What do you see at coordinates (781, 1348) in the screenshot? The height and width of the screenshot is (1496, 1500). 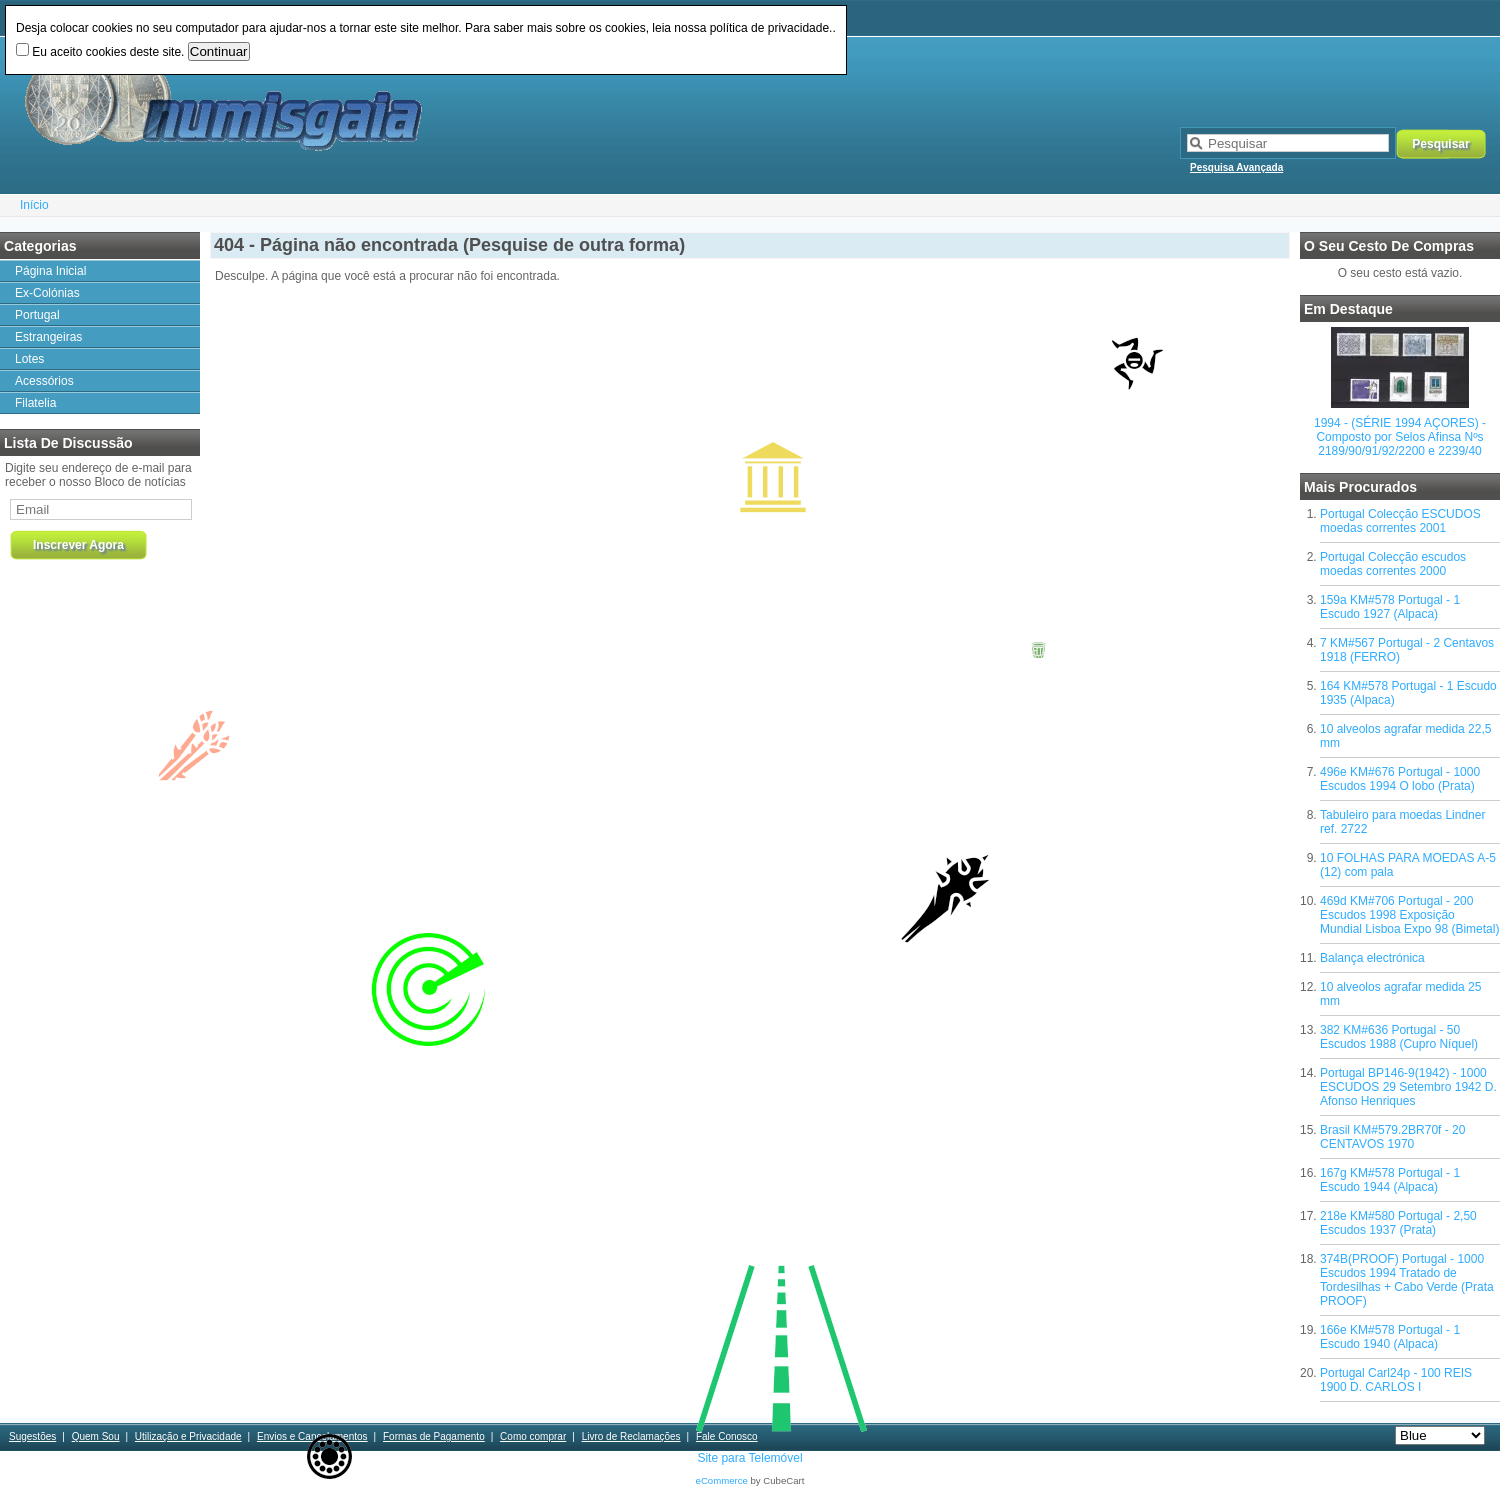 I see `view directions or navigation options` at bounding box center [781, 1348].